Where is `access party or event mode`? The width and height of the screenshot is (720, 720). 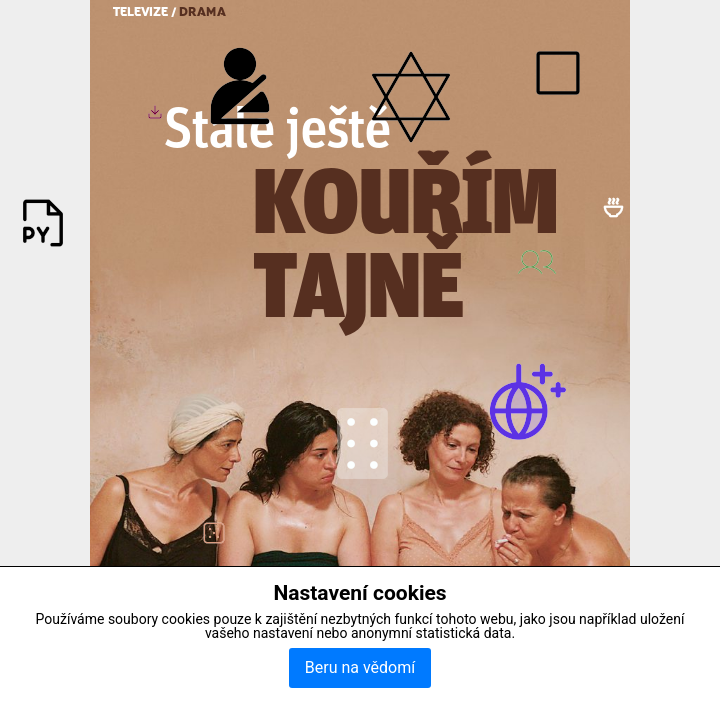 access party or event mode is located at coordinates (524, 403).